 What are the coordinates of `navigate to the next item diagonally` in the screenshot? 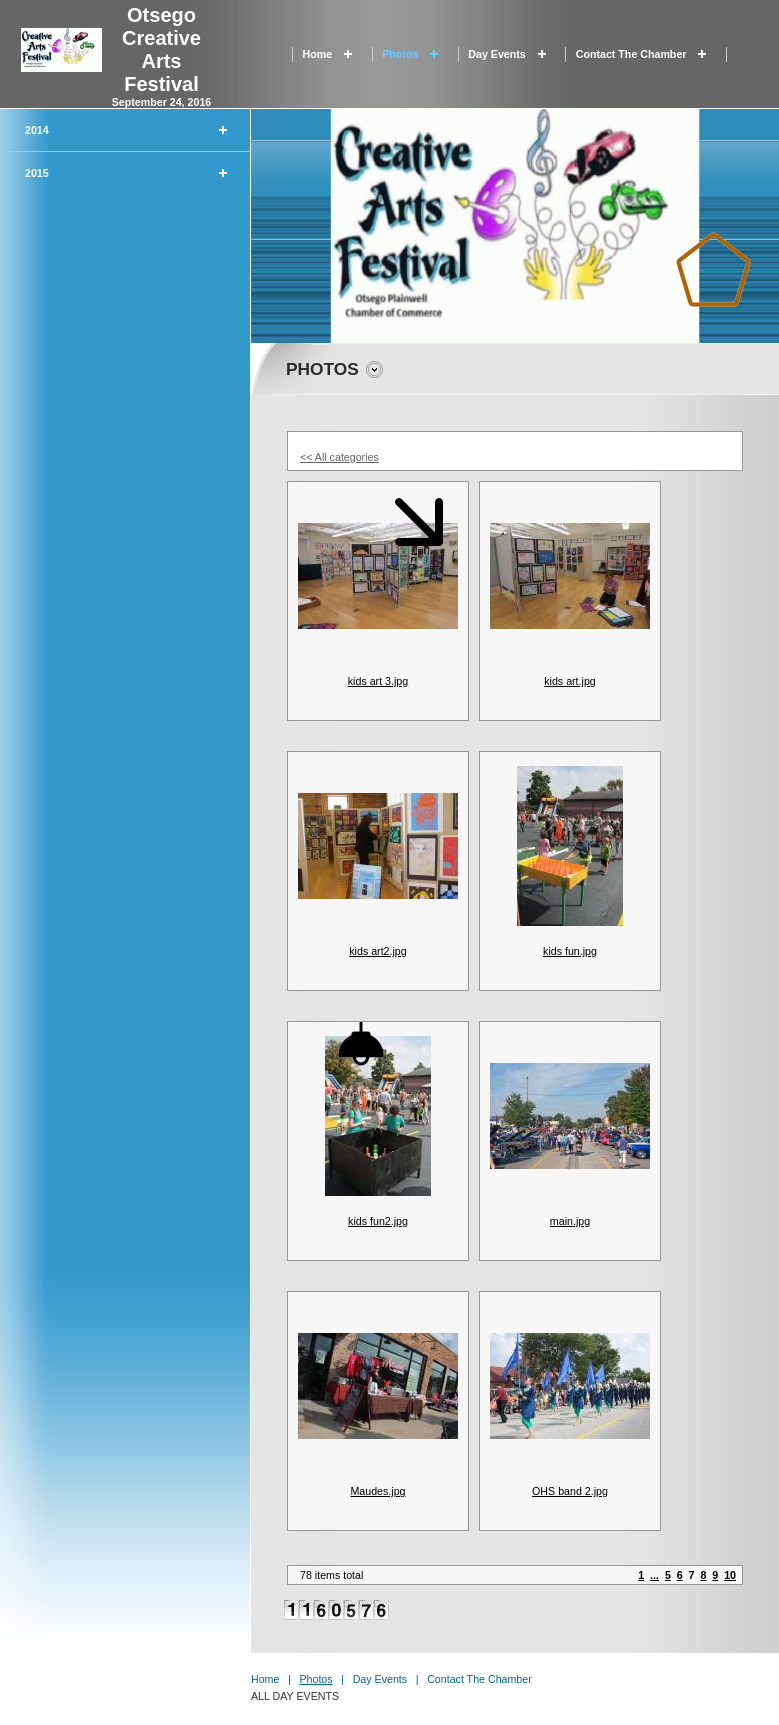 It's located at (419, 522).